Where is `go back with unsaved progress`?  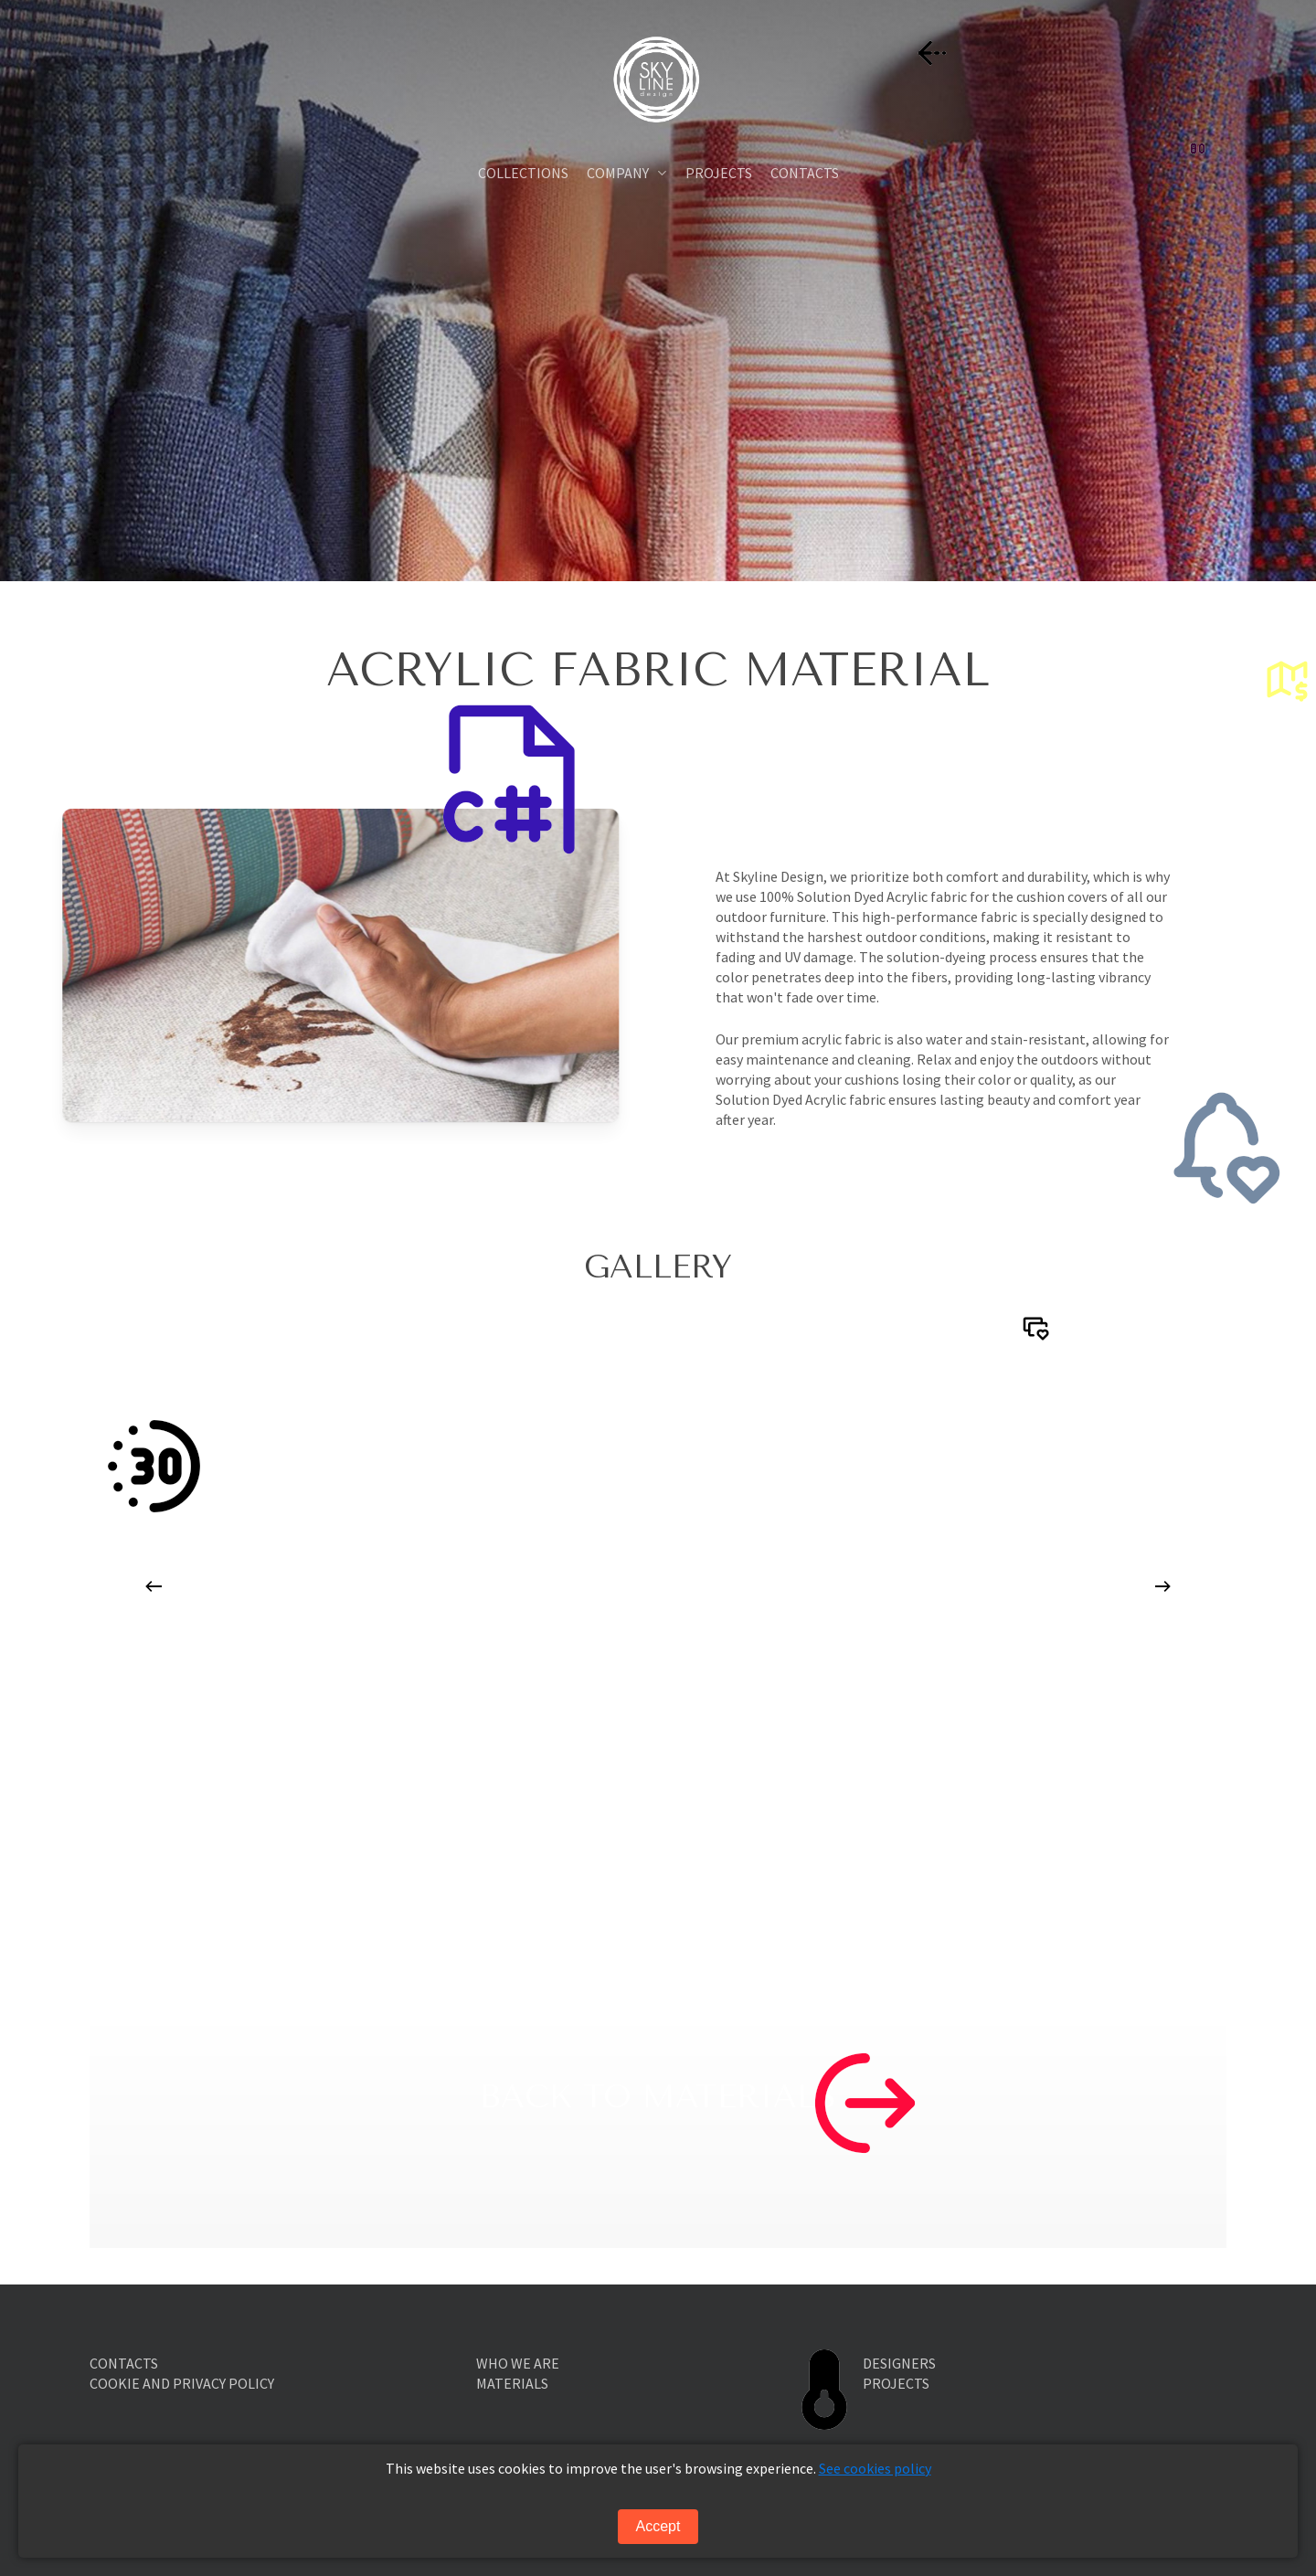 go back with unsaved progress is located at coordinates (932, 53).